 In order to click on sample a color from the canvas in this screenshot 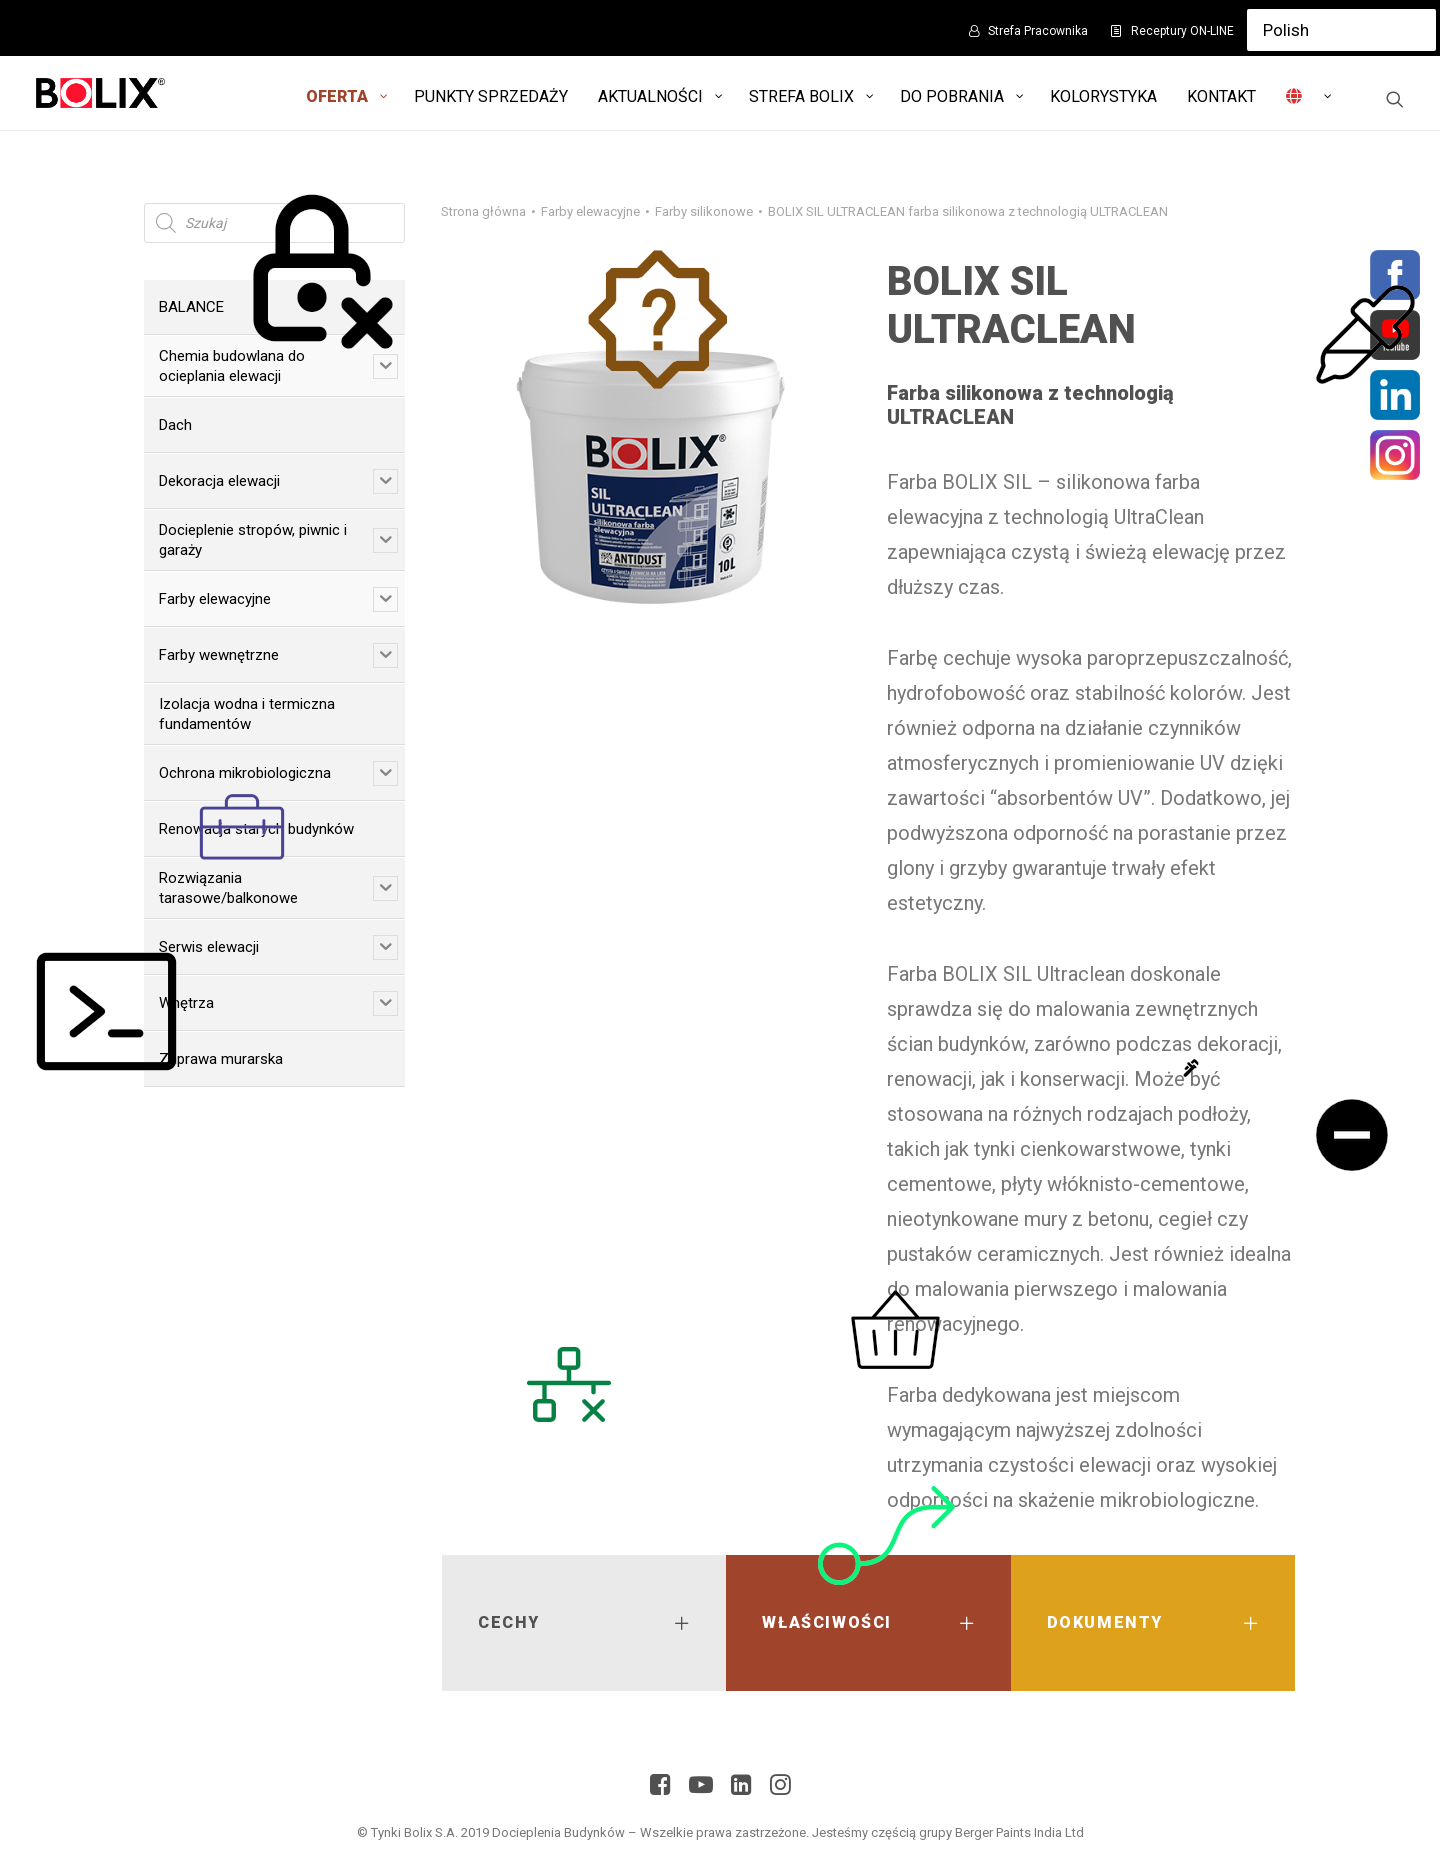, I will do `click(1365, 334)`.